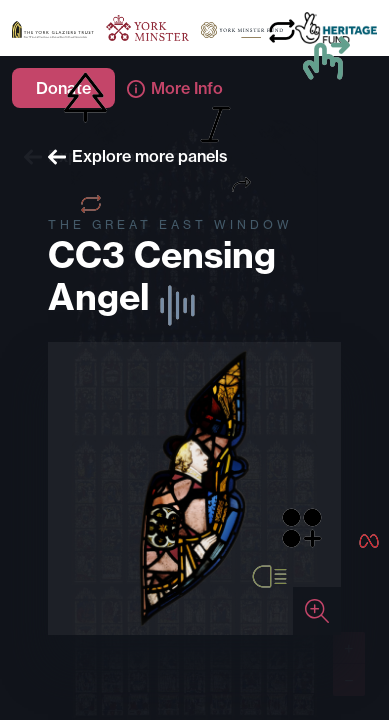 The image size is (389, 720). I want to click on indicates parks or nature areas on a map, so click(85, 97).